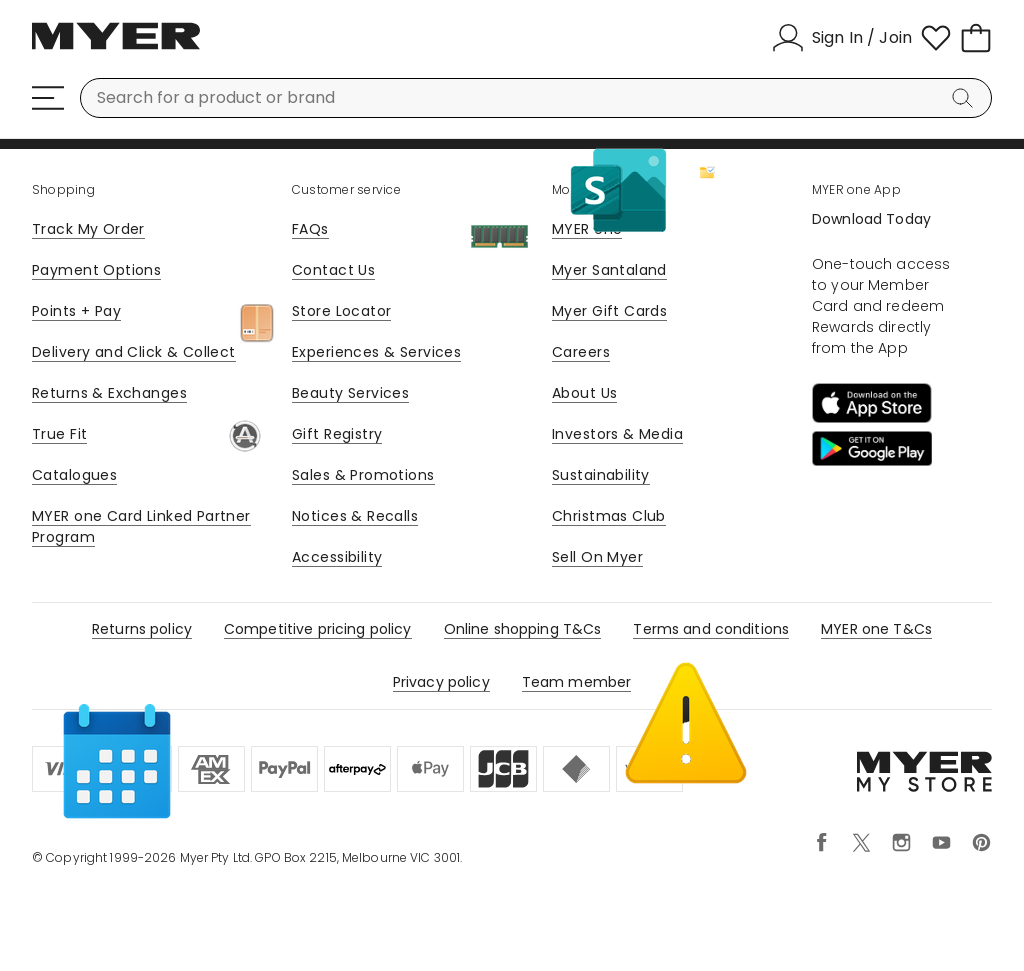  Describe the element at coordinates (686, 723) in the screenshot. I see `indicates a warning or alert status` at that location.